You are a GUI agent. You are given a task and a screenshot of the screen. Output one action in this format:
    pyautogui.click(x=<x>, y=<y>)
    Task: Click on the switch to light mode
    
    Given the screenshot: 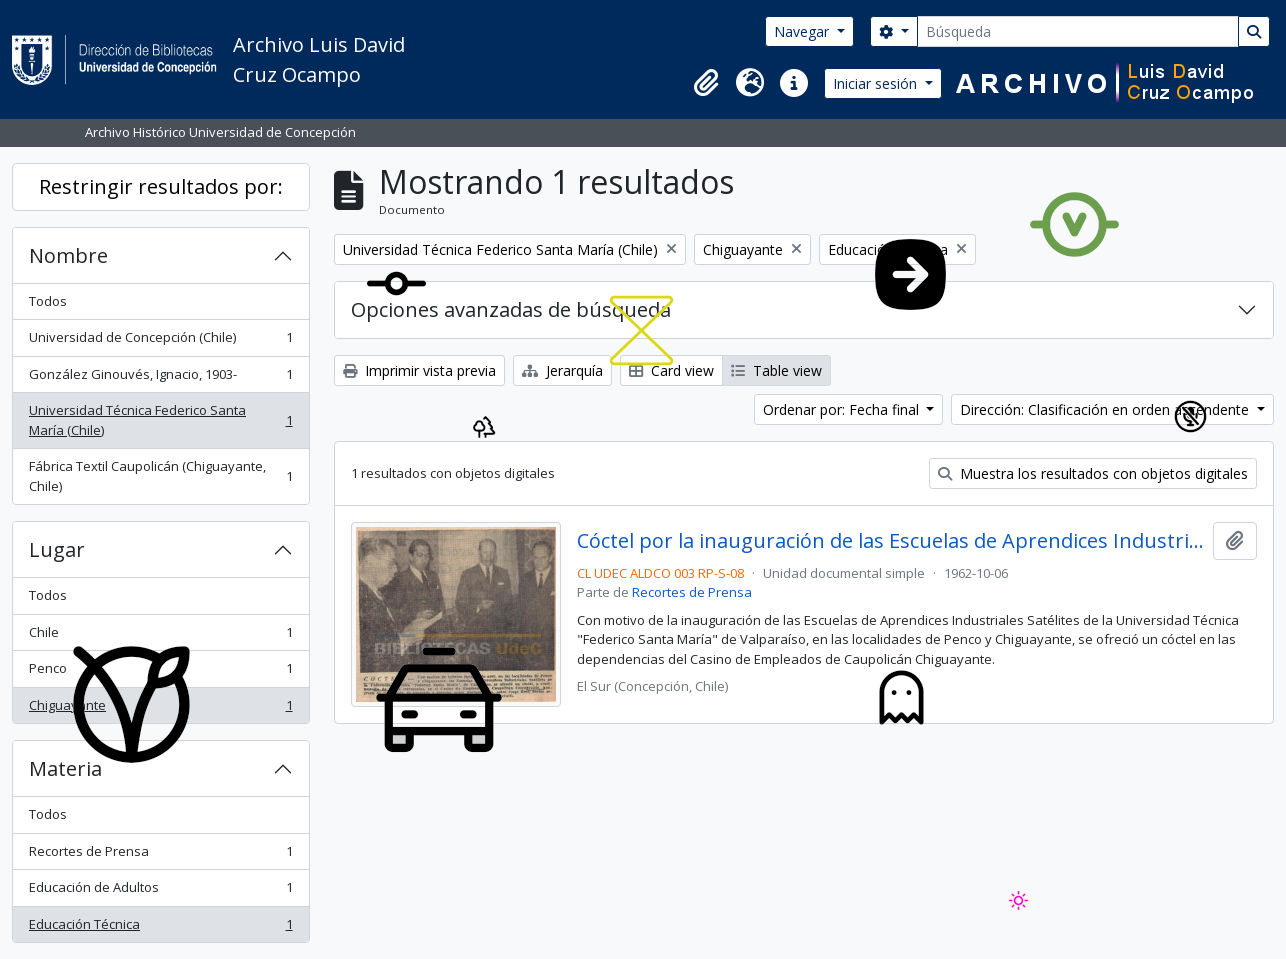 What is the action you would take?
    pyautogui.click(x=1018, y=900)
    